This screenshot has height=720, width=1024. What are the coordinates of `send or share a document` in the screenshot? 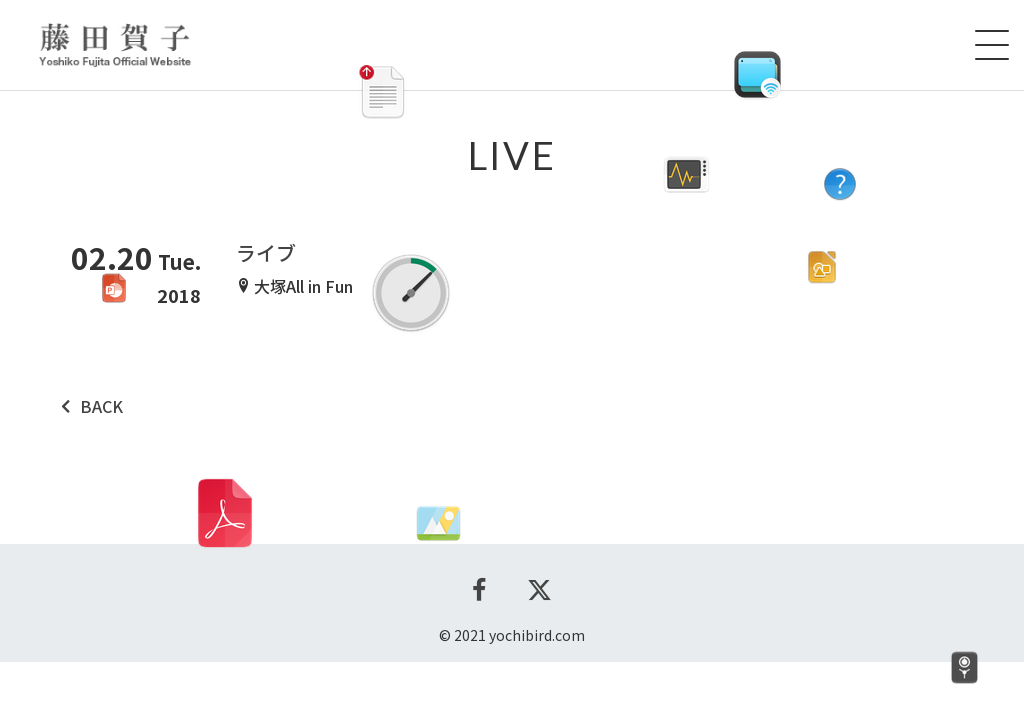 It's located at (383, 92).